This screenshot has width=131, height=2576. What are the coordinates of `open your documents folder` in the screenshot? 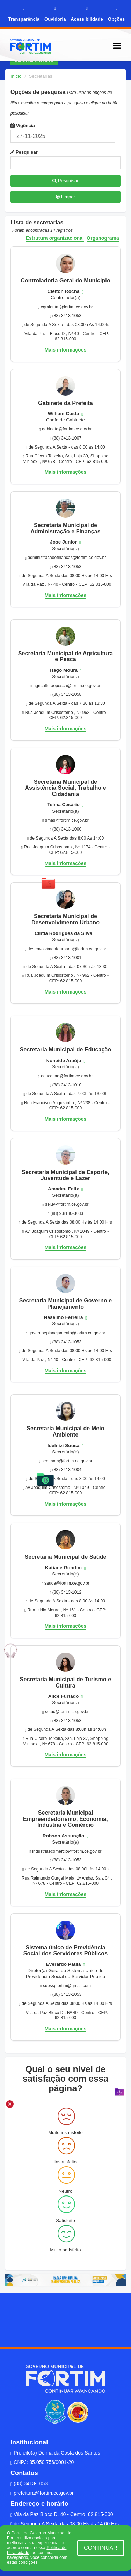 It's located at (48, 883).